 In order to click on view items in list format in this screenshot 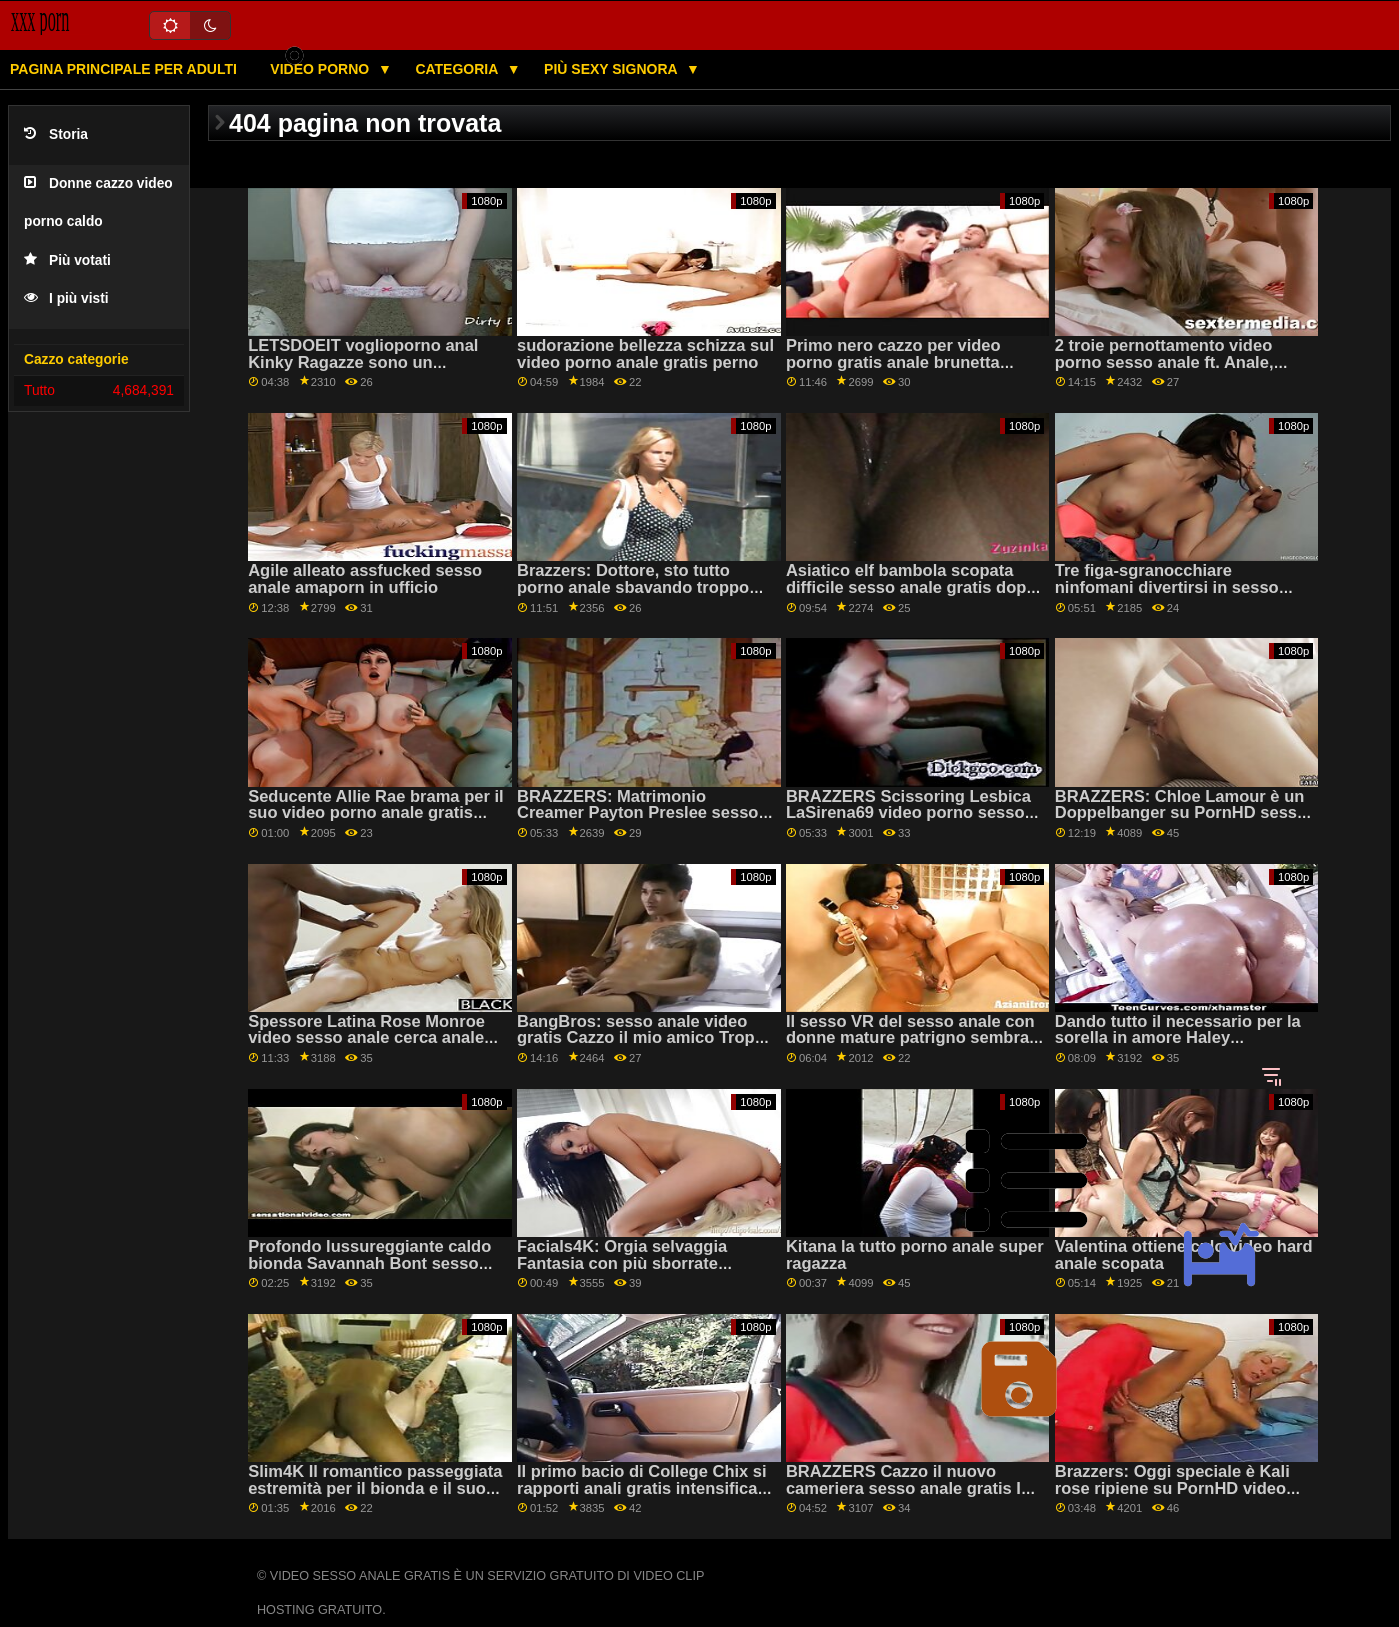, I will do `click(1024, 1180)`.